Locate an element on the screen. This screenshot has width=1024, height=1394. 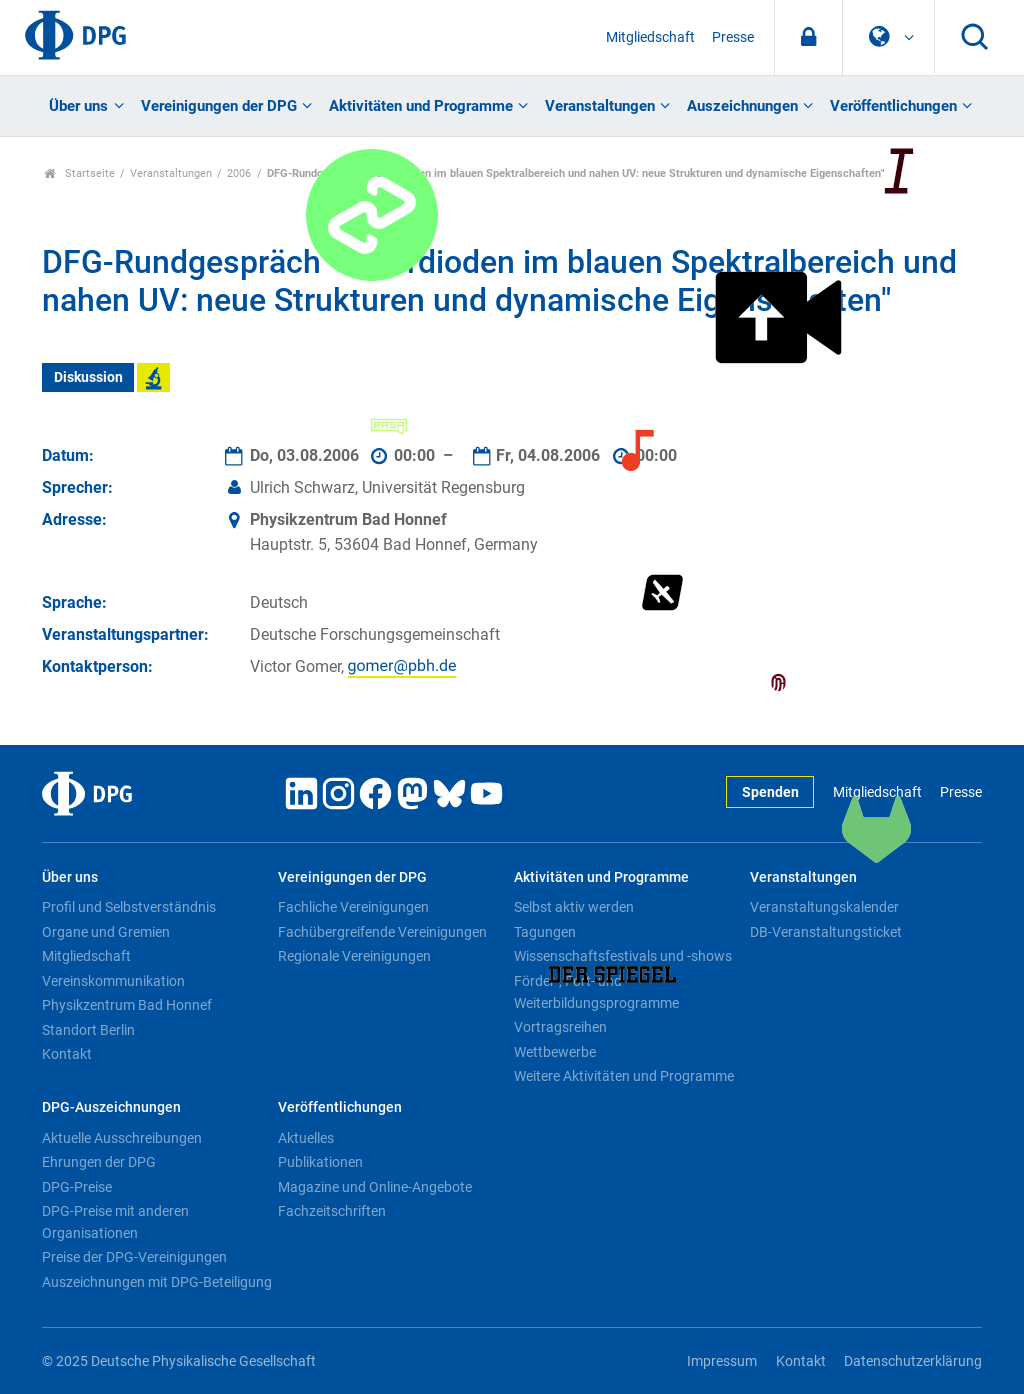
apply italic formatting to selected text is located at coordinates (899, 171).